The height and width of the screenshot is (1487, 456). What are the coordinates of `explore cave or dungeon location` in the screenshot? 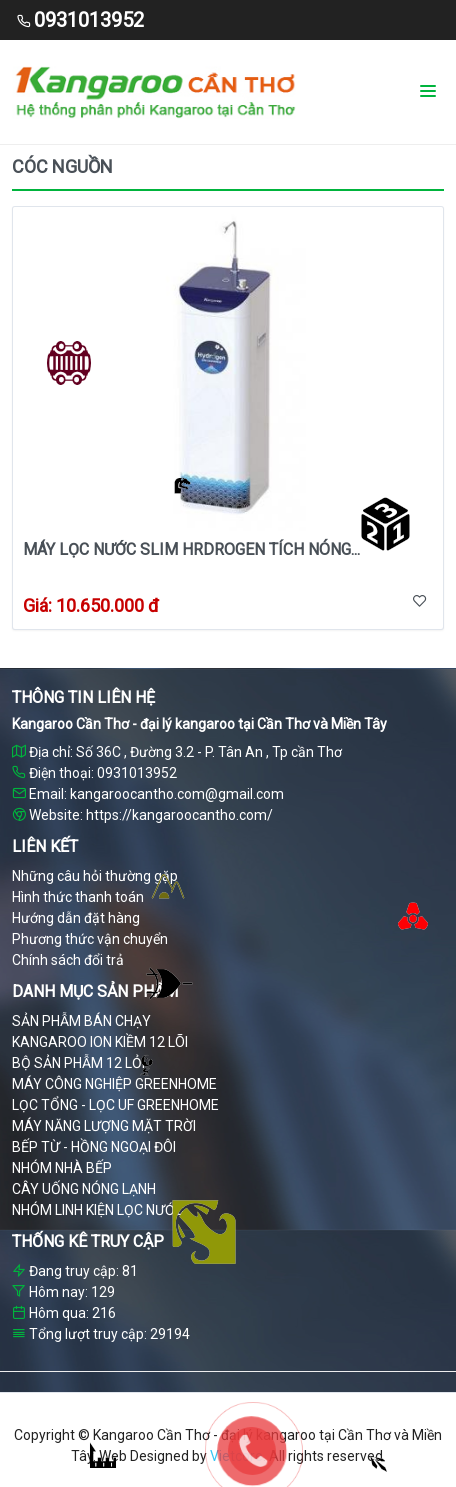 It's located at (168, 887).